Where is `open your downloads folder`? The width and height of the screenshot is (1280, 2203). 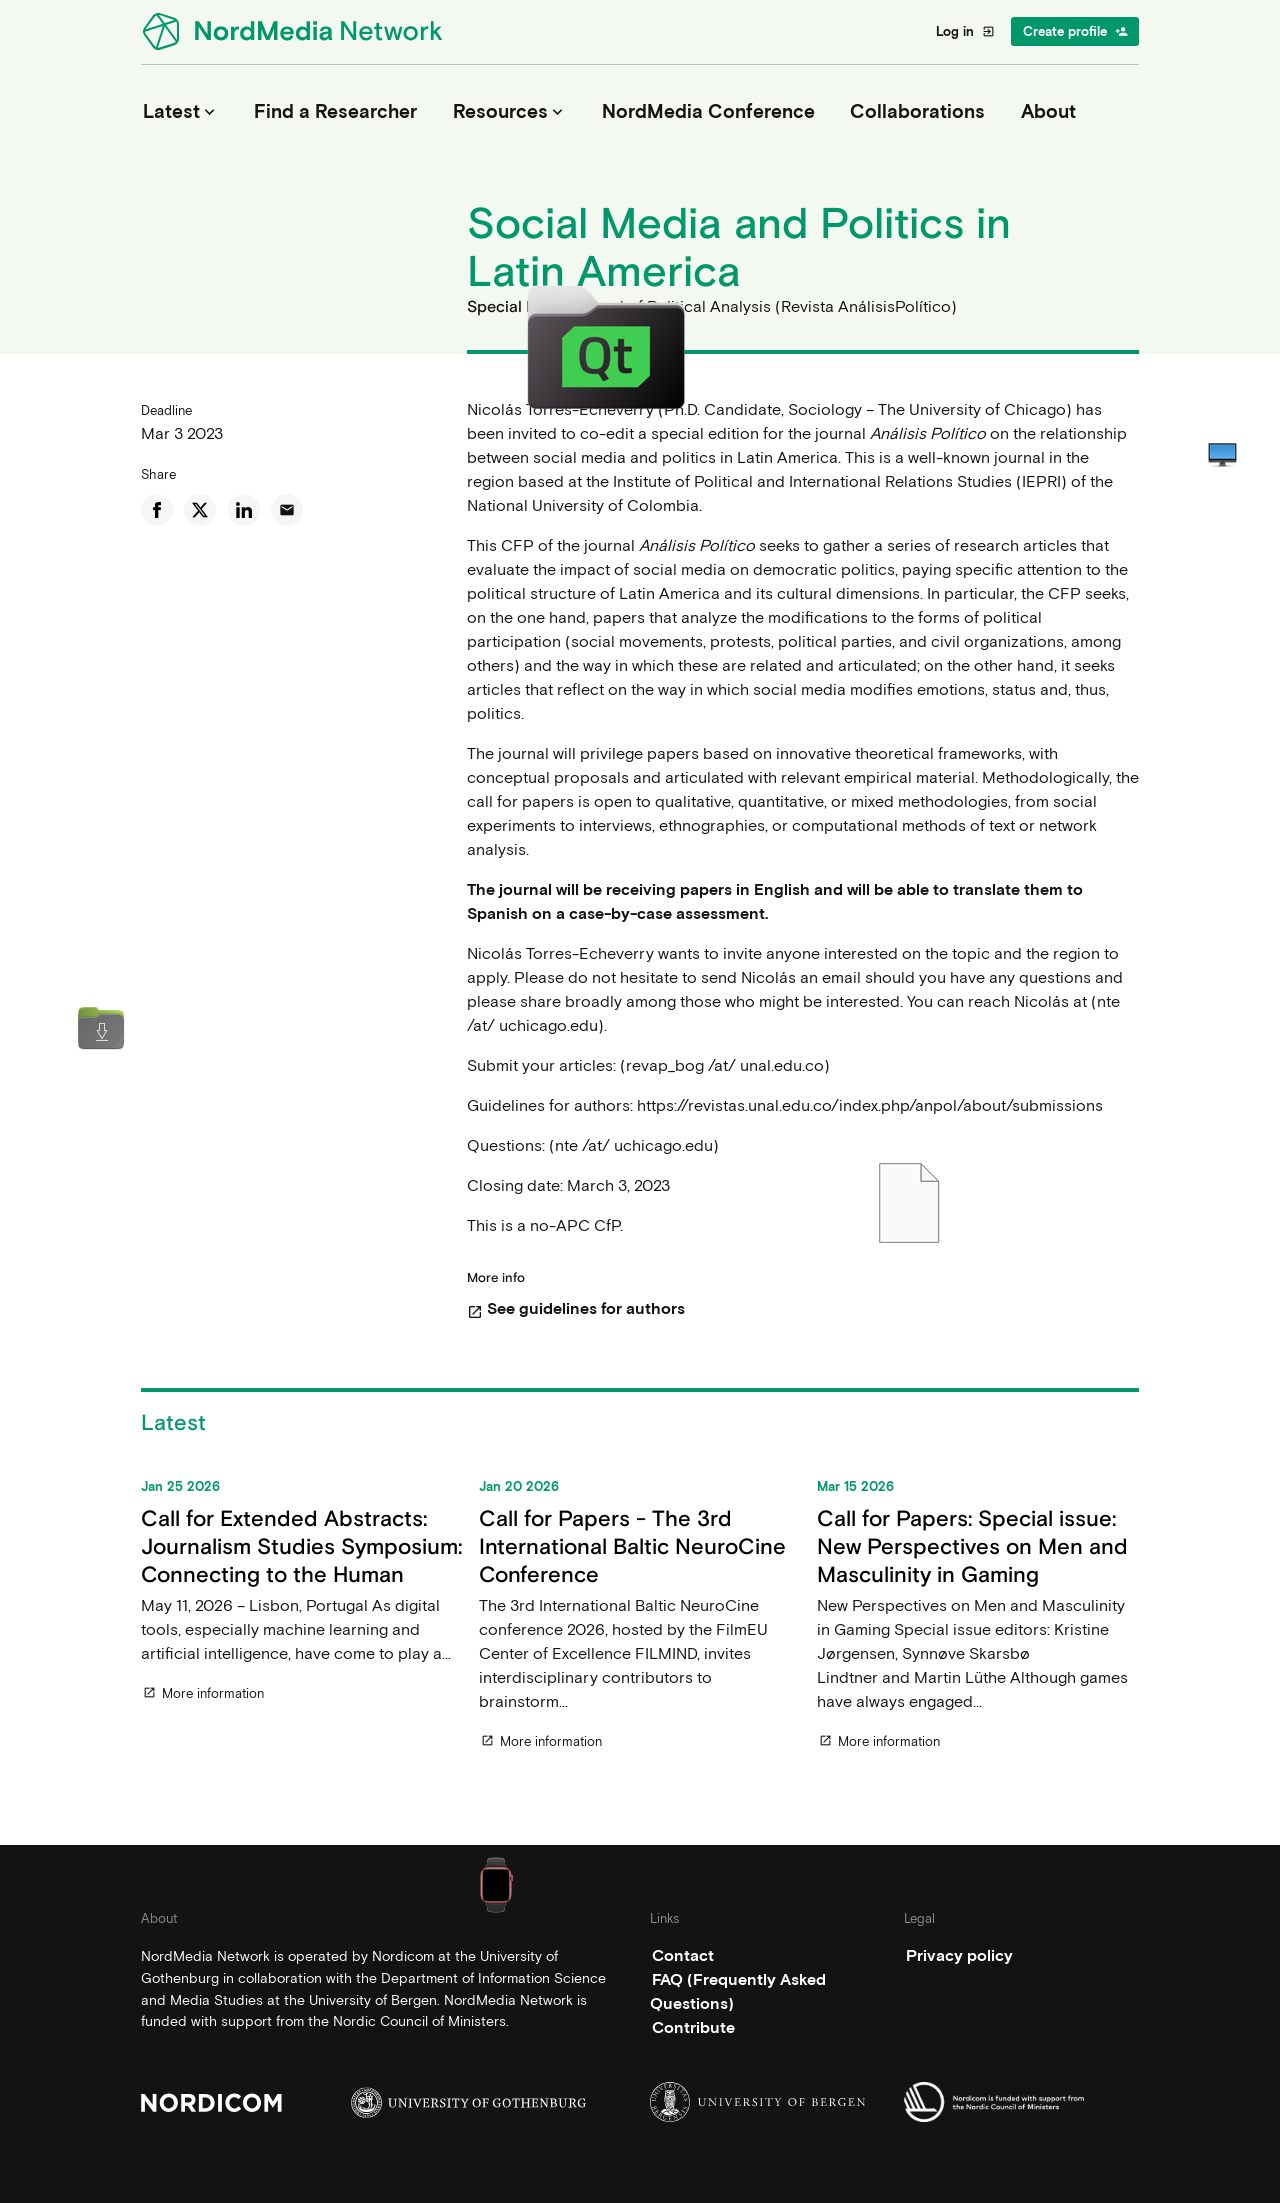 open your downloads folder is located at coordinates (101, 1028).